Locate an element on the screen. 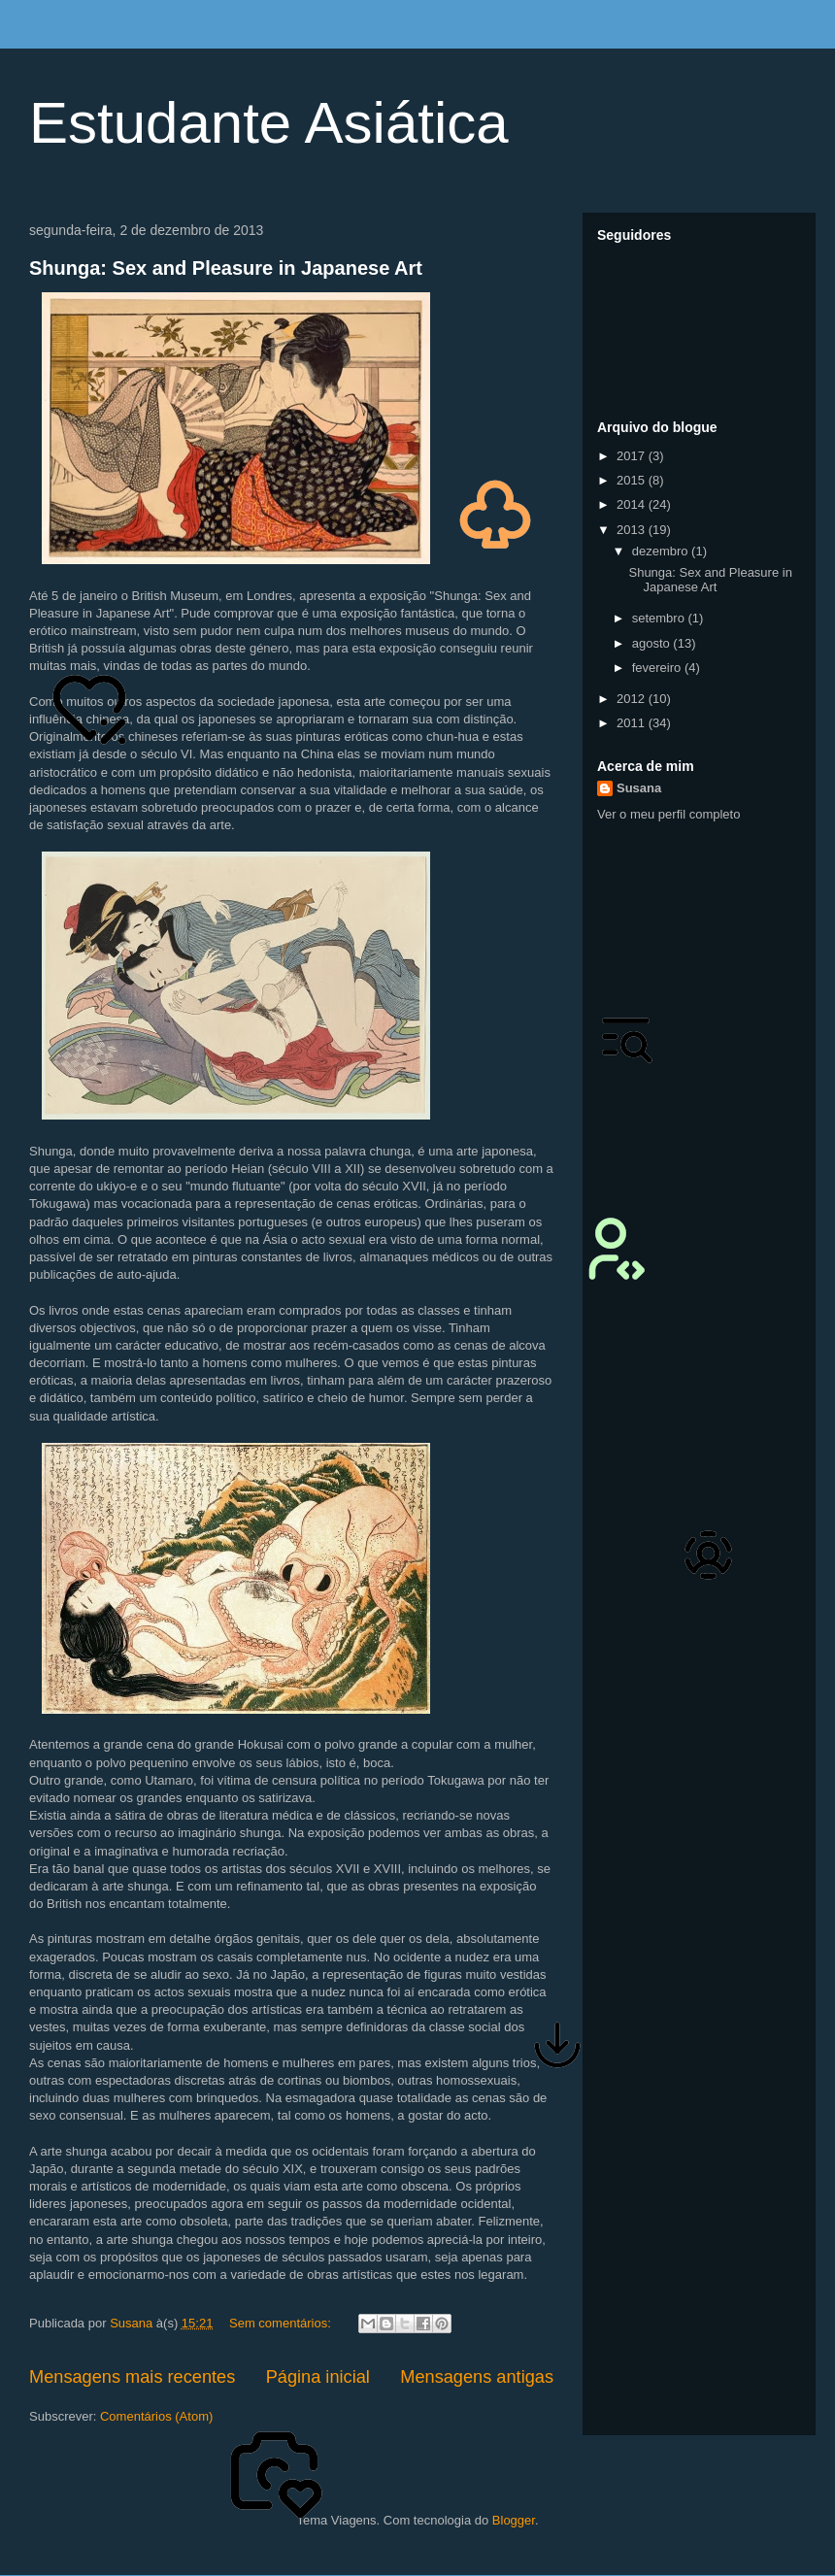 Image resolution: width=835 pixels, height=2576 pixels. download file to device is located at coordinates (557, 2045).